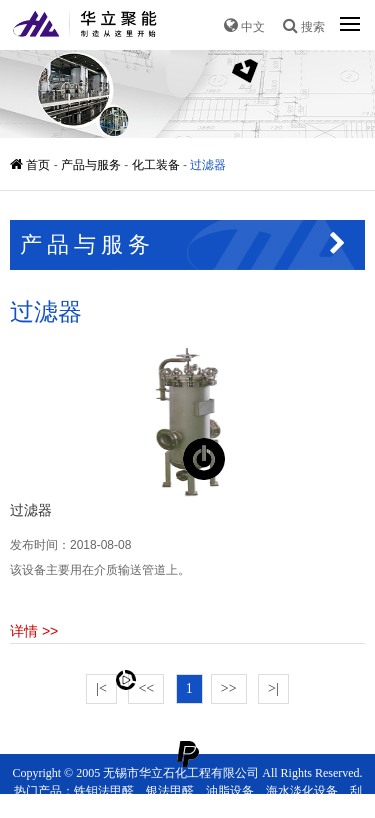  Describe the element at coordinates (204, 459) in the screenshot. I see `open the Toggl Track time tracking app` at that location.